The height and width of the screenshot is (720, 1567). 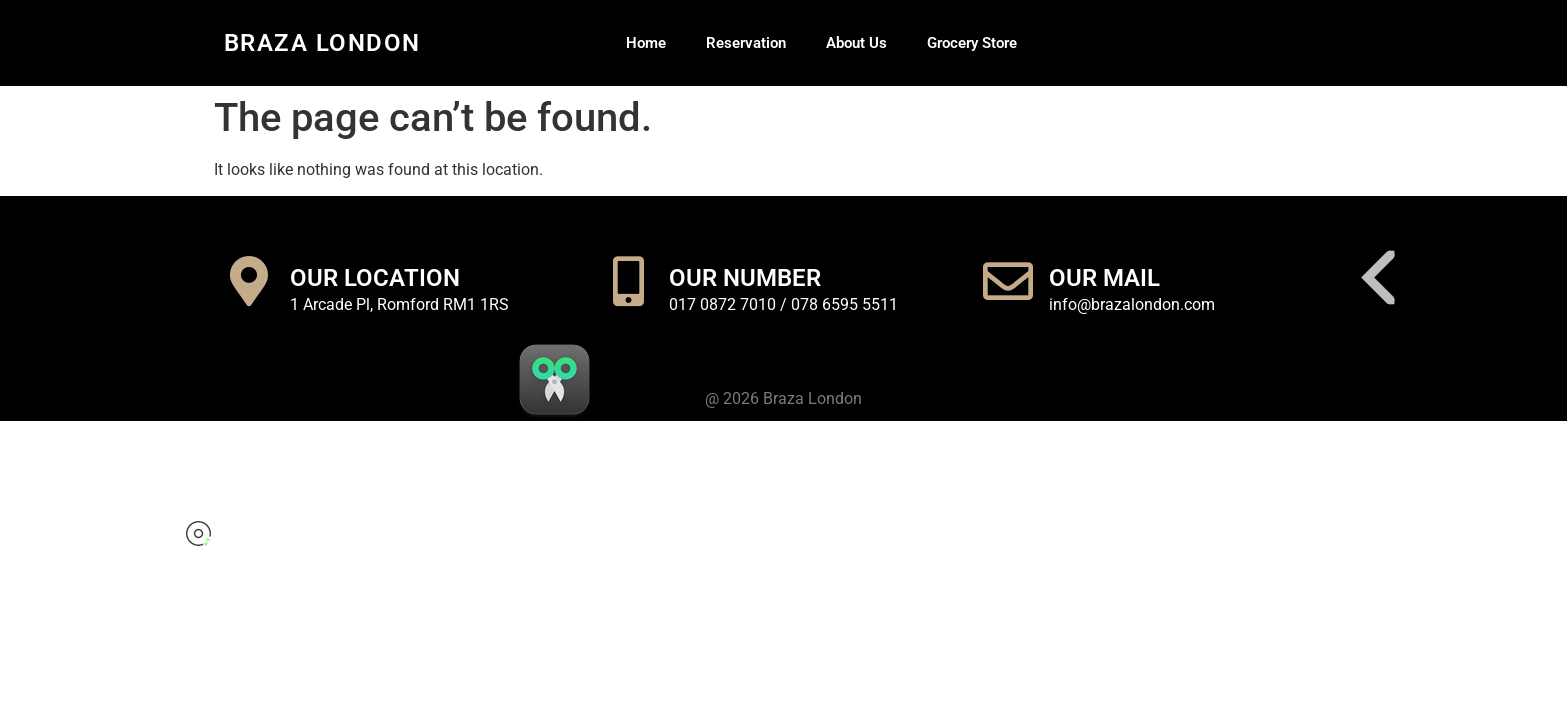 I want to click on open copyq clipboard manager, so click(x=554, y=379).